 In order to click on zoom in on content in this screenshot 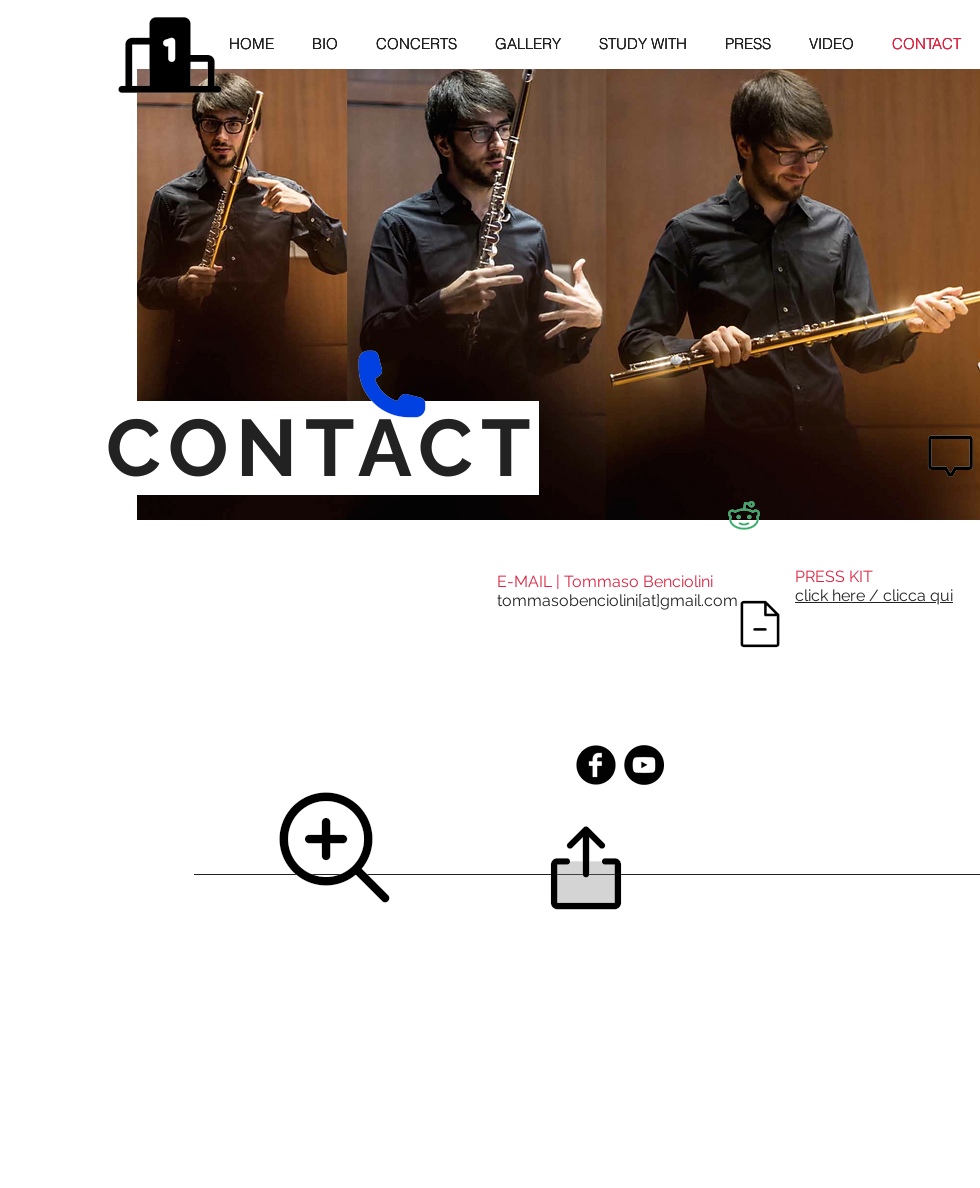, I will do `click(334, 847)`.